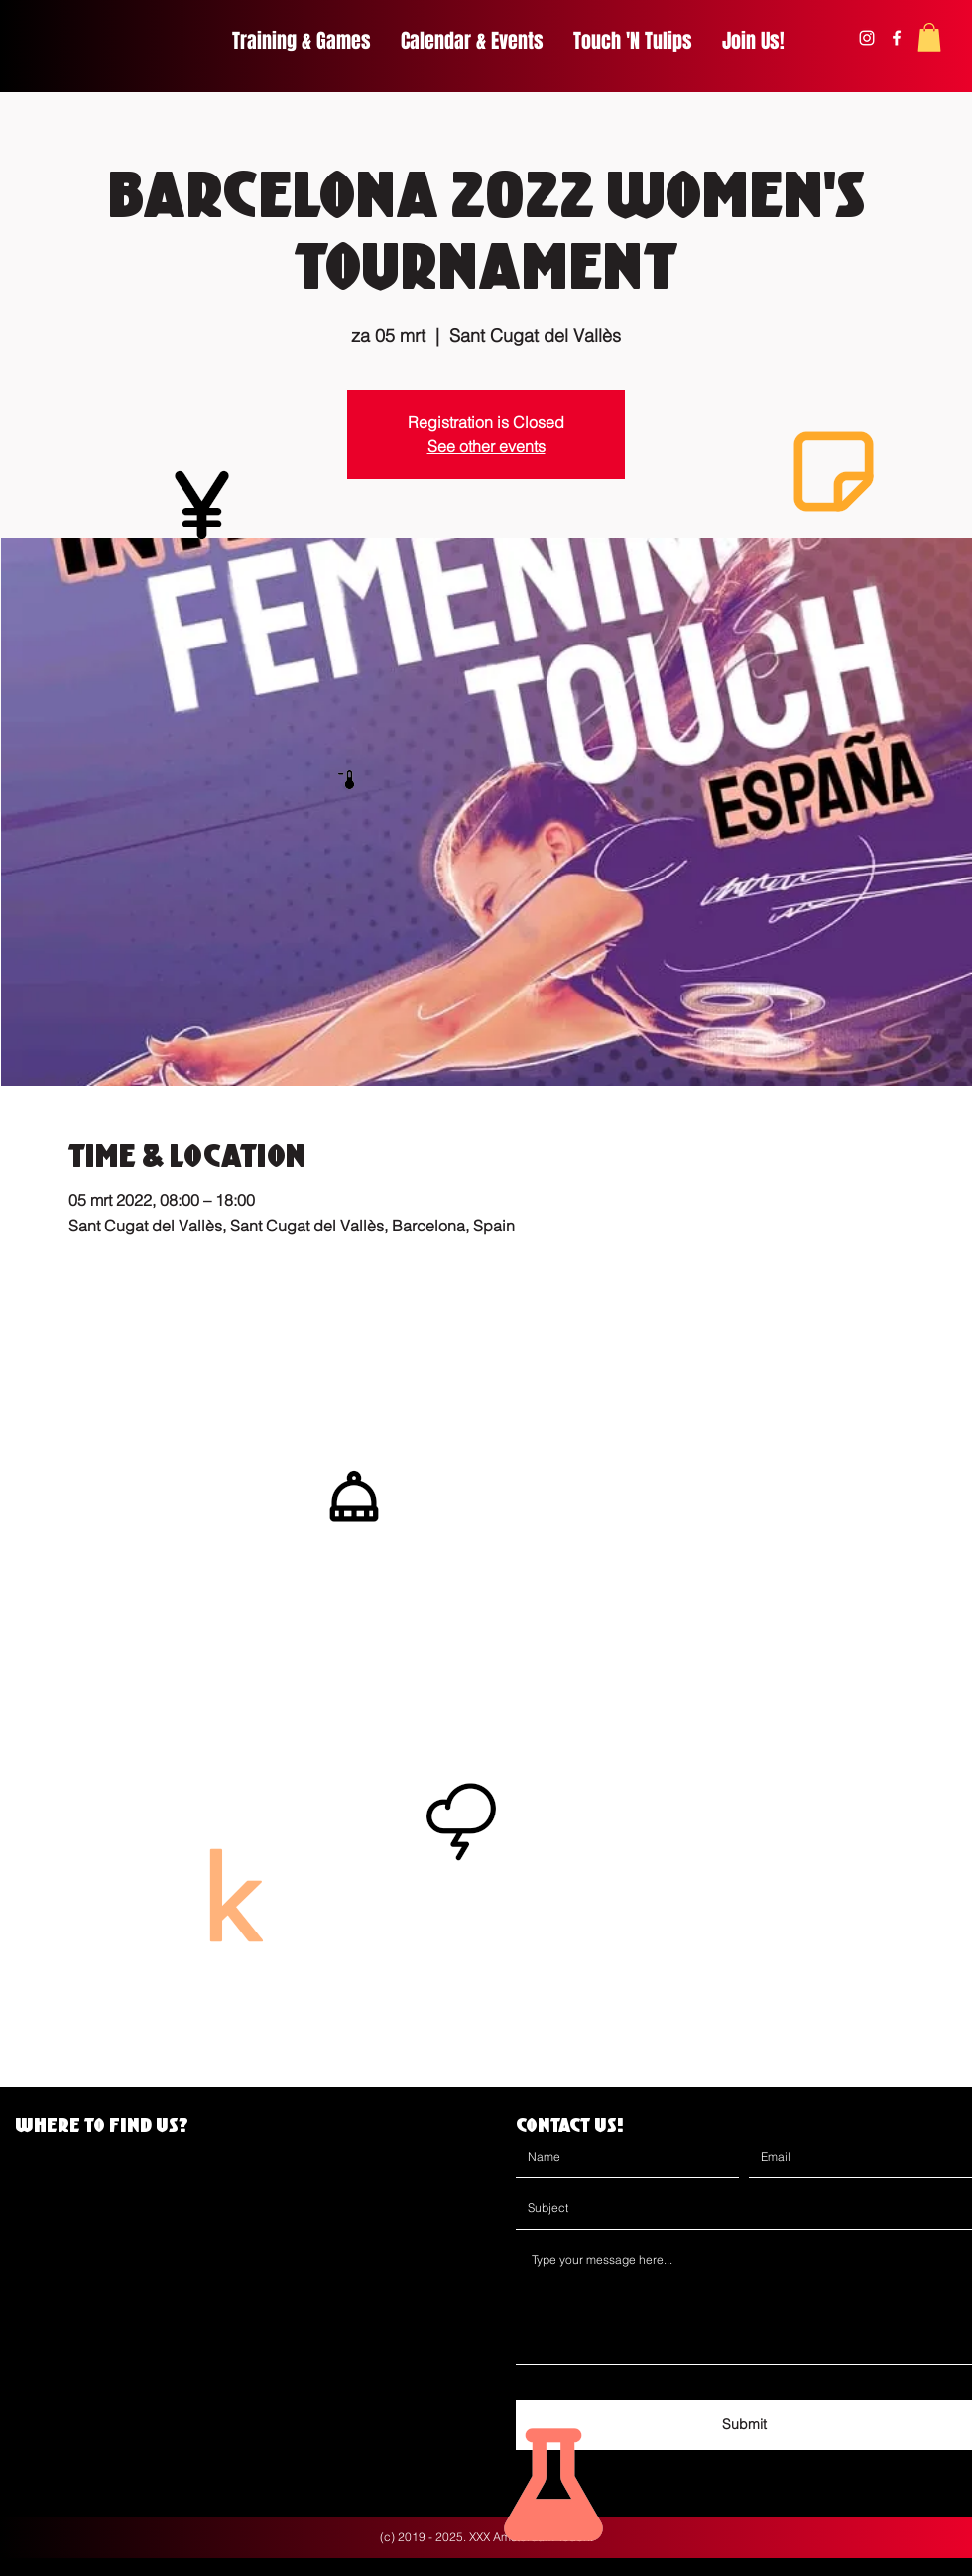 The width and height of the screenshot is (972, 2576). Describe the element at coordinates (553, 2485) in the screenshot. I see `access science or laboratory features` at that location.